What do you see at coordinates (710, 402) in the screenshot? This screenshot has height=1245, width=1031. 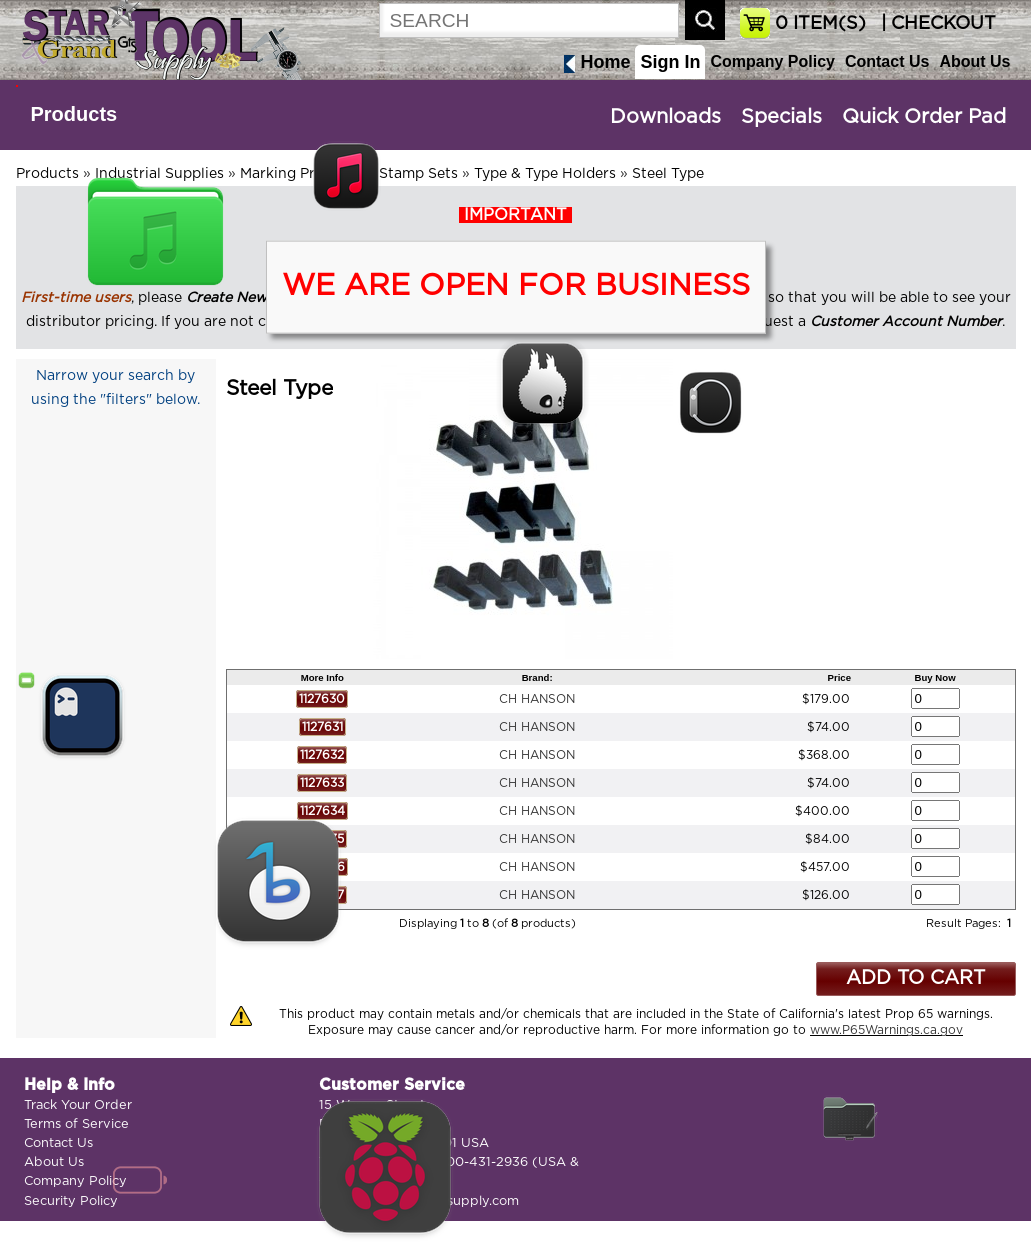 I see `open the watch app` at bounding box center [710, 402].